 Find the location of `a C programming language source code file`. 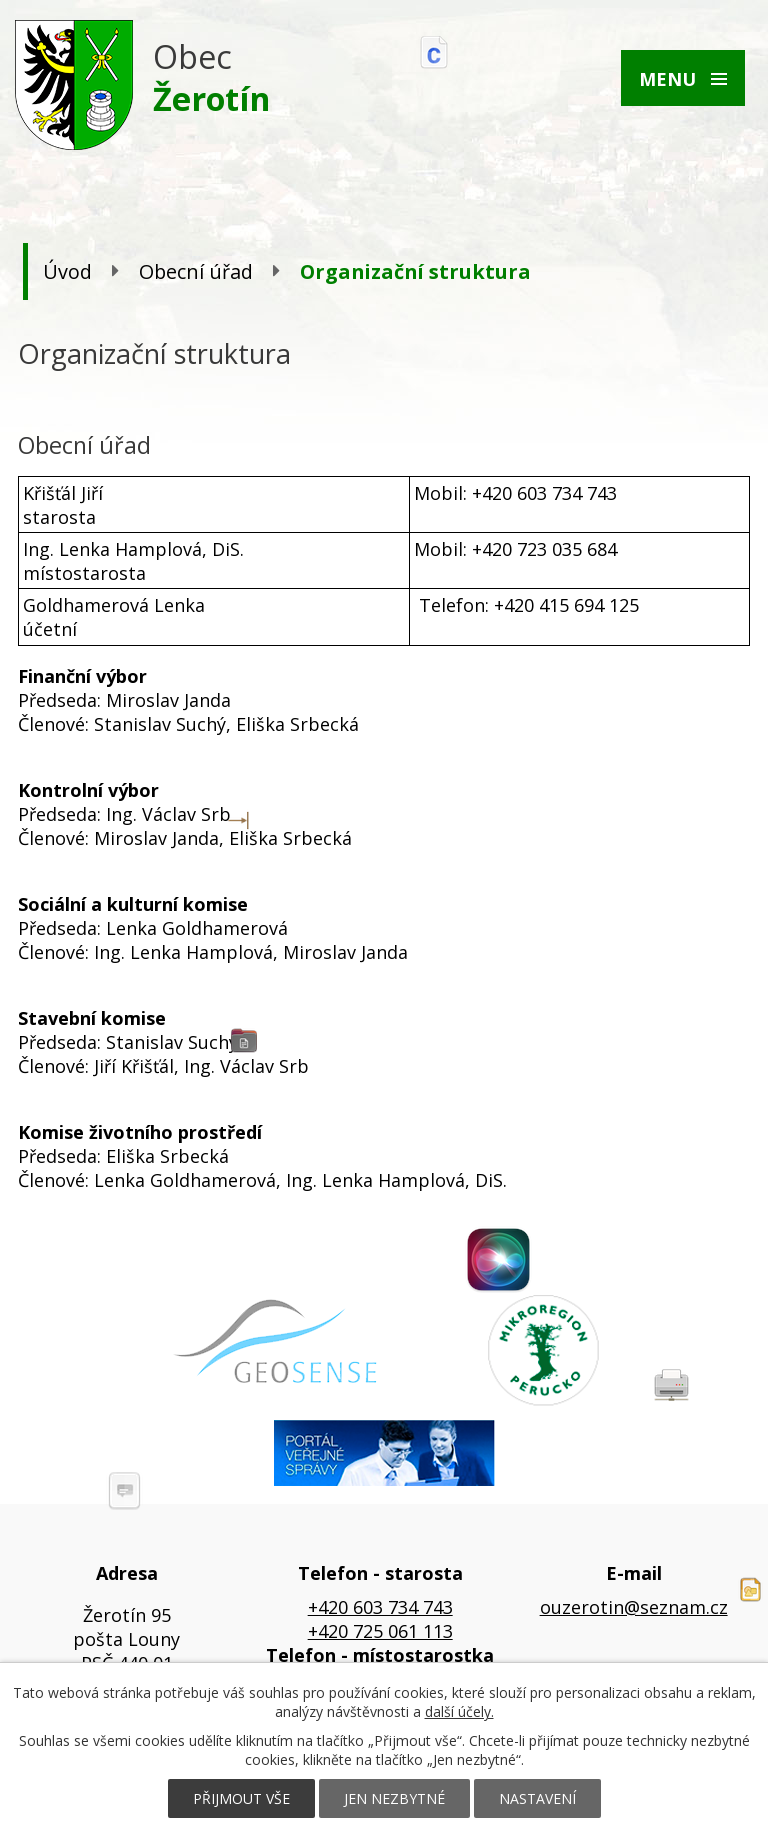

a C programming language source code file is located at coordinates (434, 52).